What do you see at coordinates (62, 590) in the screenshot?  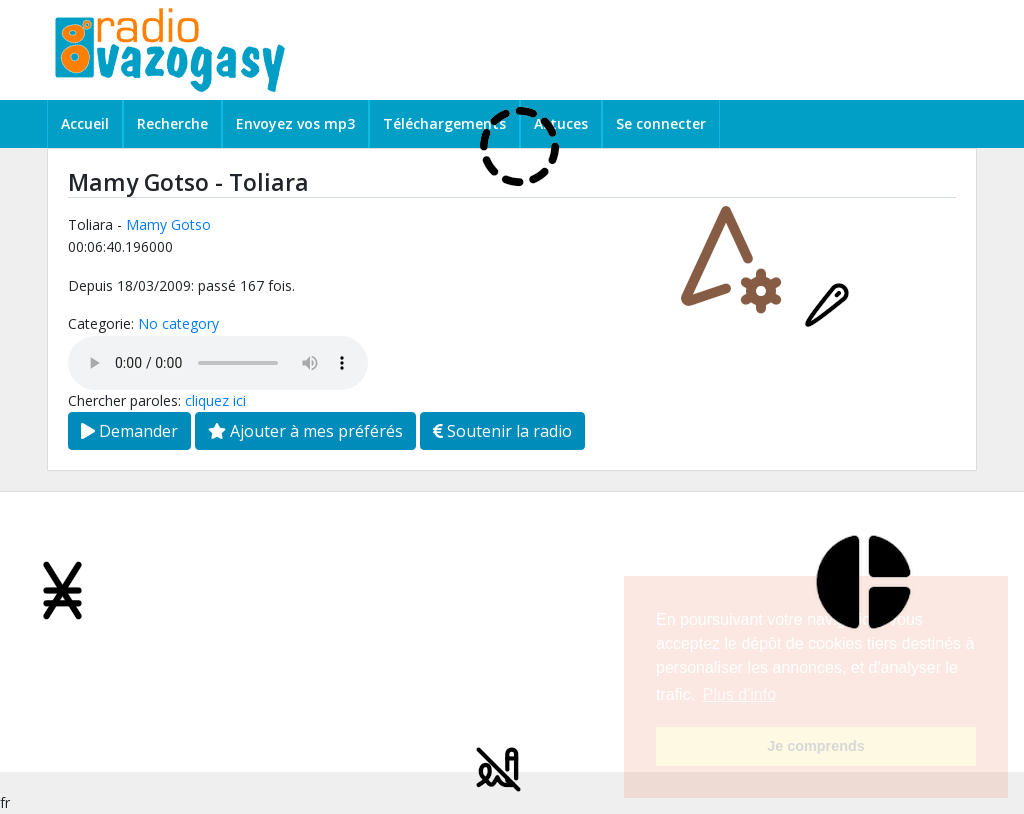 I see `view or select nano cryptocurrency` at bounding box center [62, 590].